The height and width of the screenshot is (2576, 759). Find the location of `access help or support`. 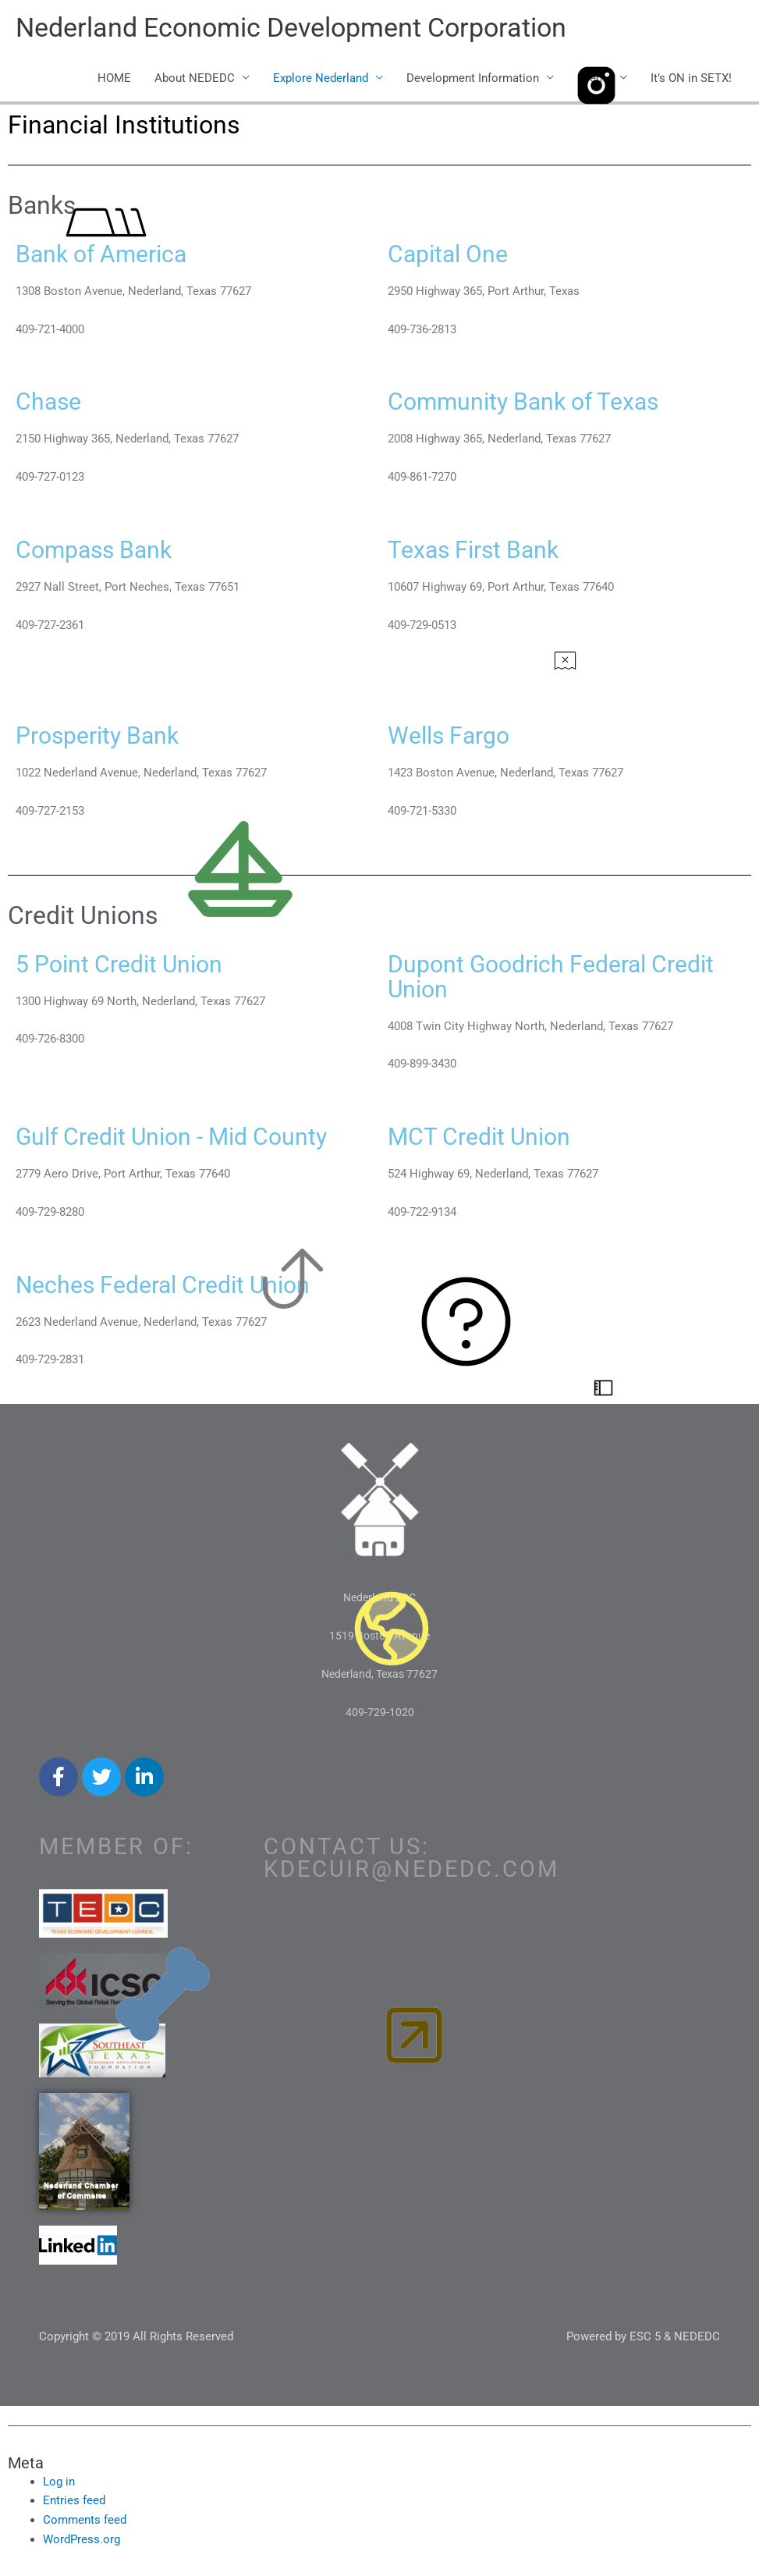

access help or support is located at coordinates (466, 1321).